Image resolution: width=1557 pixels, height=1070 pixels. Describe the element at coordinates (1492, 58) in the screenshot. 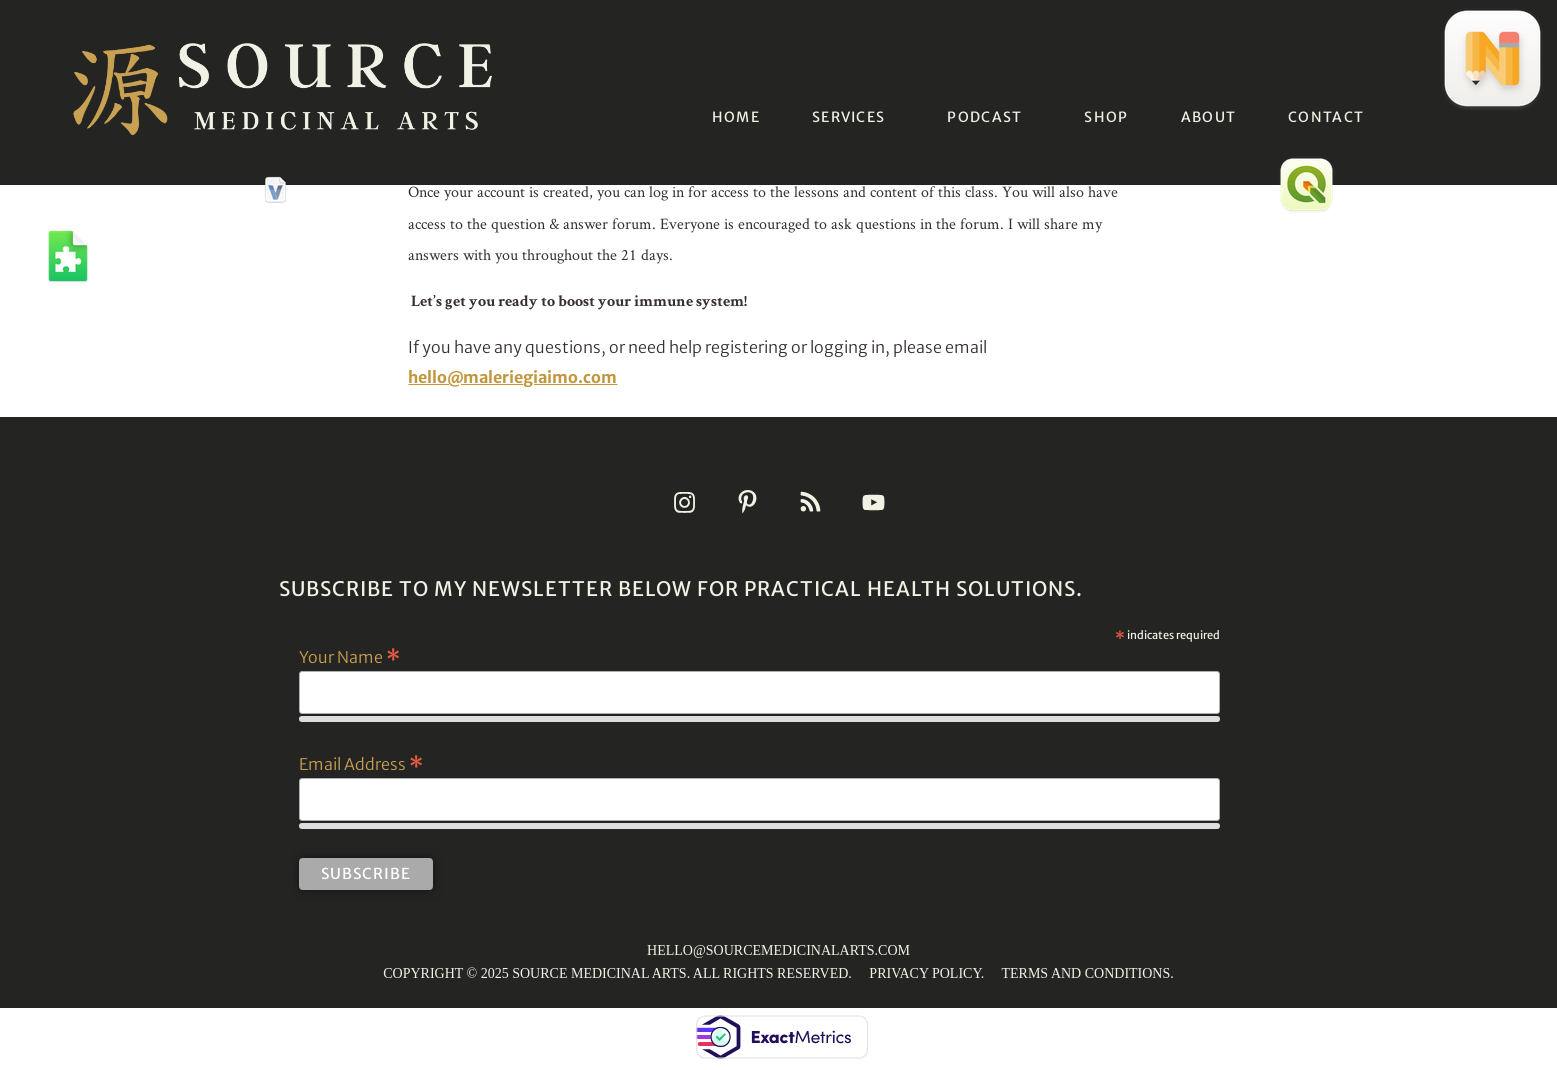

I see `open the Notable note-taking app` at that location.